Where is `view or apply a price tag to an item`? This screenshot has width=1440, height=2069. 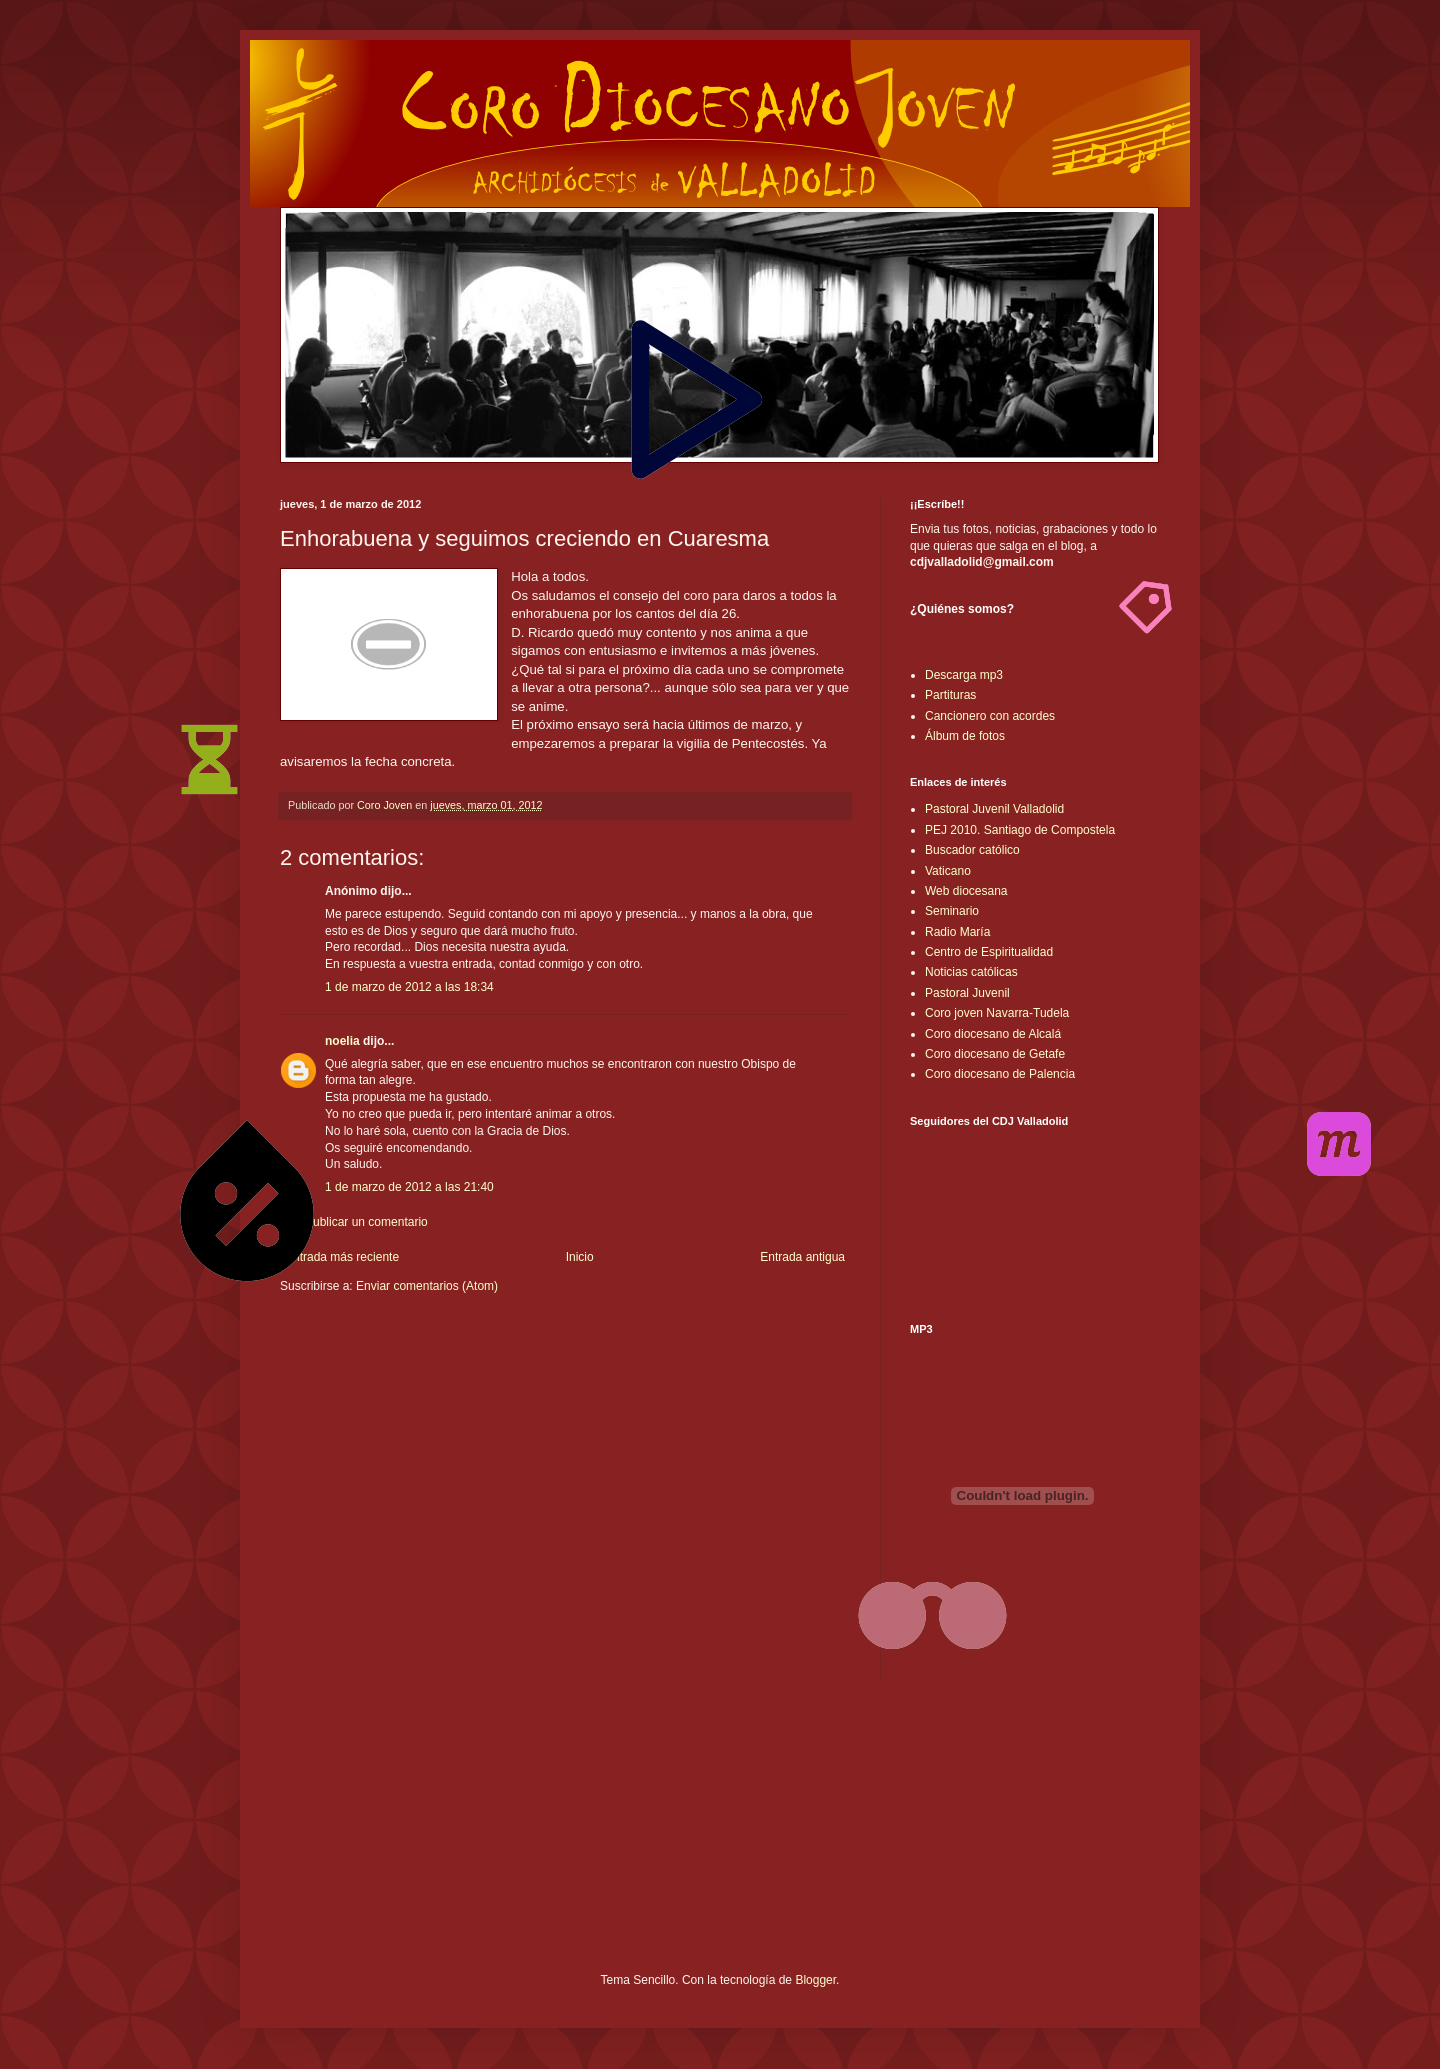
view or apply a price tag to an item is located at coordinates (1146, 606).